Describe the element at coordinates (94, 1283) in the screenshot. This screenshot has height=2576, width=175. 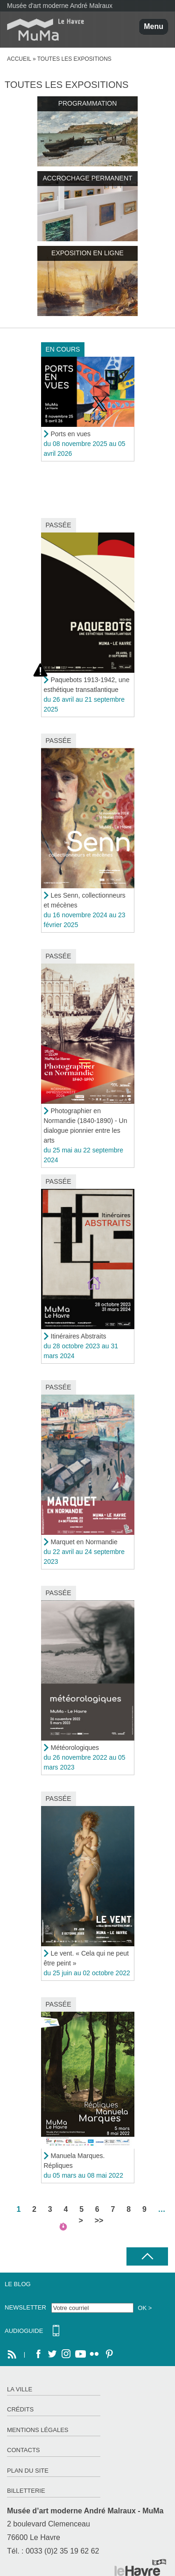
I see `navigate to home screen` at that location.